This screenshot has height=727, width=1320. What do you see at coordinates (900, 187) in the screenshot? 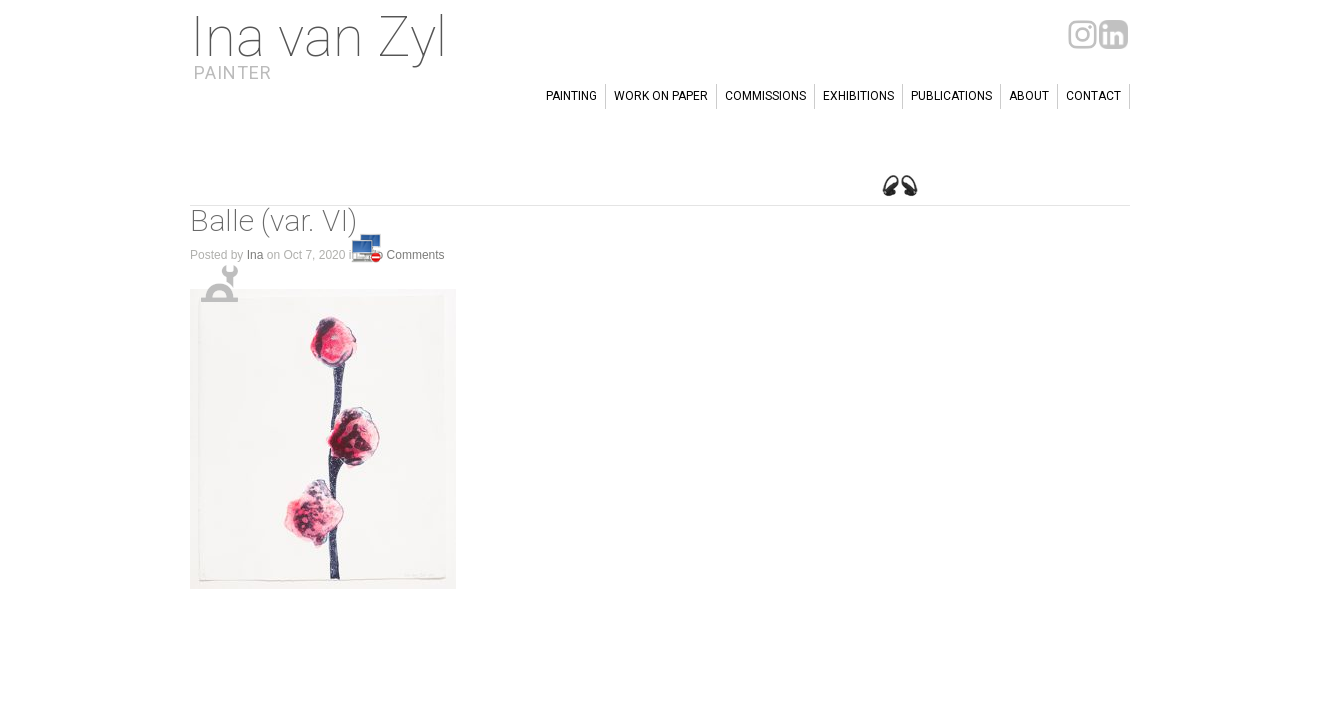
I see `connect beats wireless earbuds via bluetooth` at bounding box center [900, 187].